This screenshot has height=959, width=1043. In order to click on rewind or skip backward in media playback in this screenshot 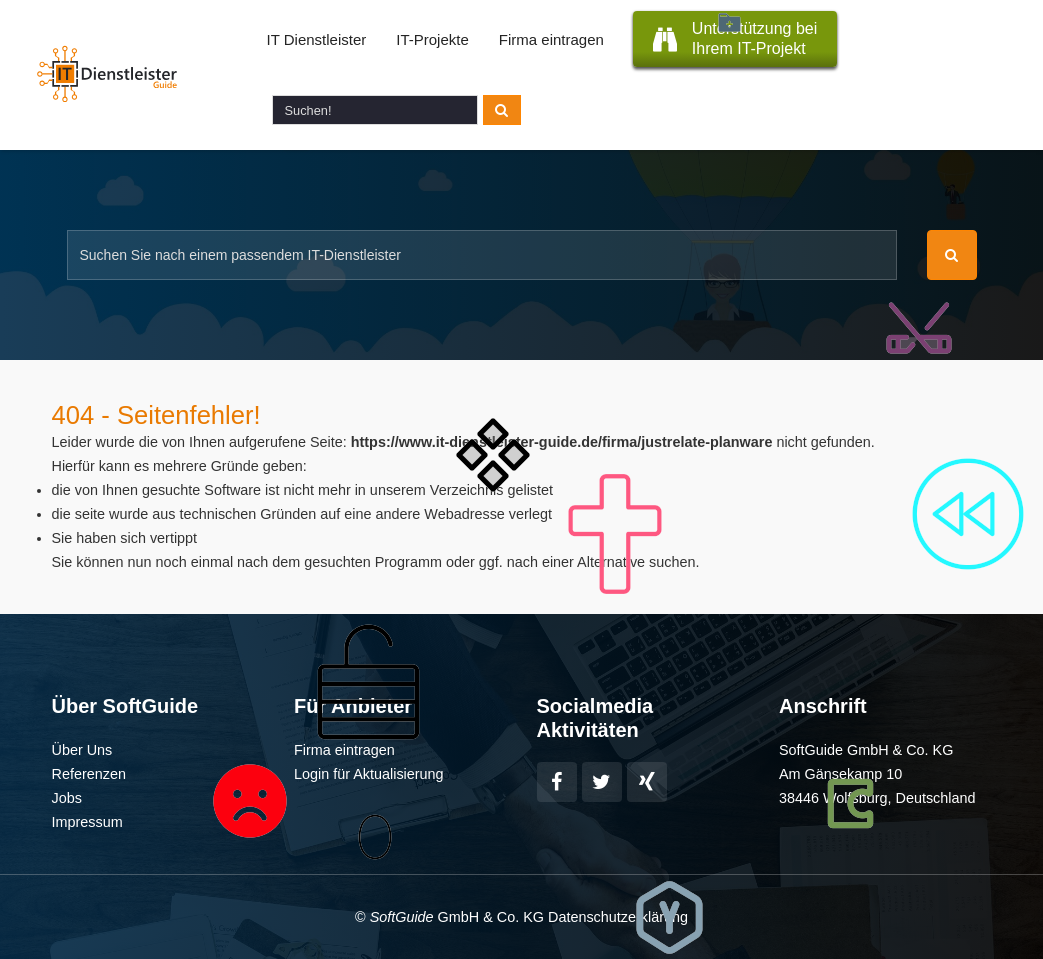, I will do `click(968, 514)`.